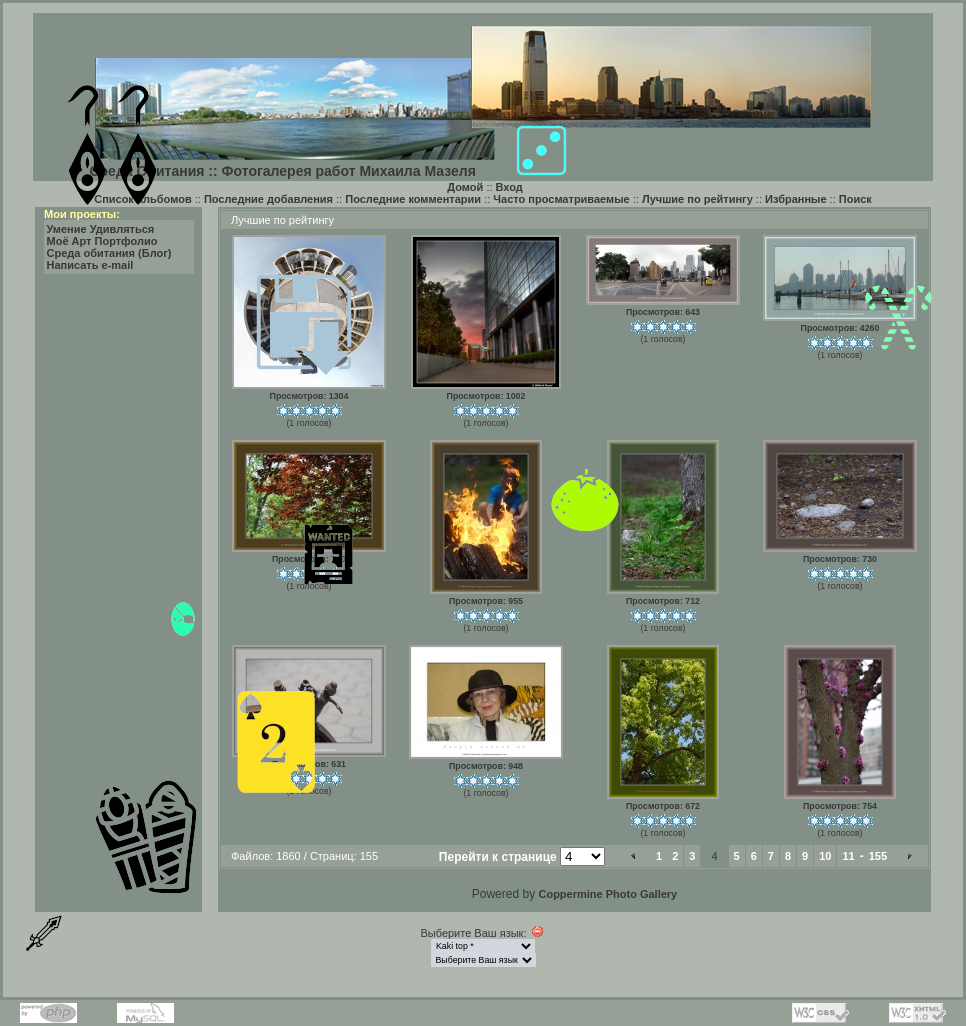  Describe the element at coordinates (328, 554) in the screenshot. I see `view bounty or wanted poster in game` at that location.